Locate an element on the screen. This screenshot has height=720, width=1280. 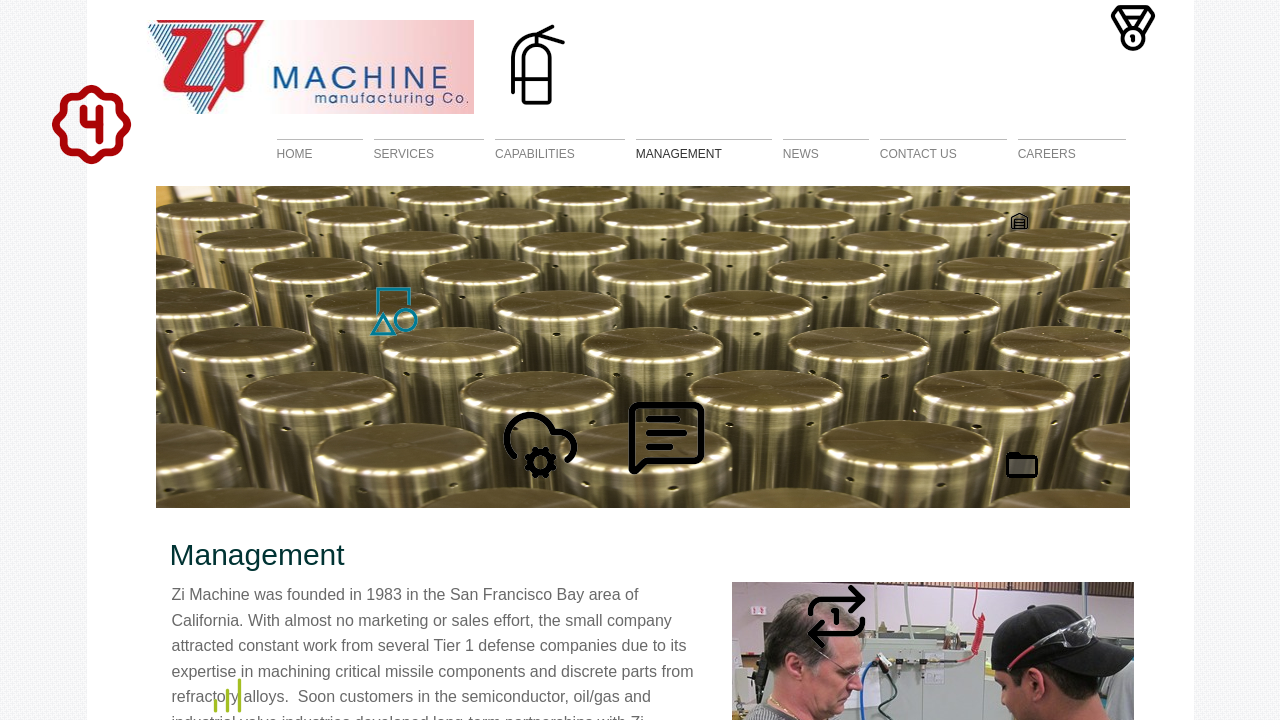
view miscellaneous symbols or special characters is located at coordinates (393, 311).